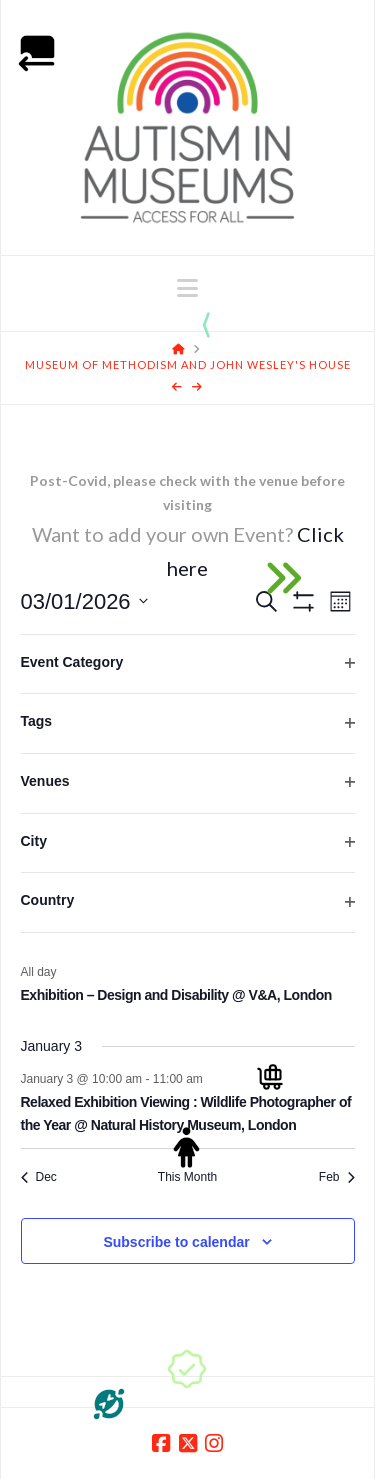 The height and width of the screenshot is (1479, 375). I want to click on auto-fit content to the left edge, so click(37, 52).